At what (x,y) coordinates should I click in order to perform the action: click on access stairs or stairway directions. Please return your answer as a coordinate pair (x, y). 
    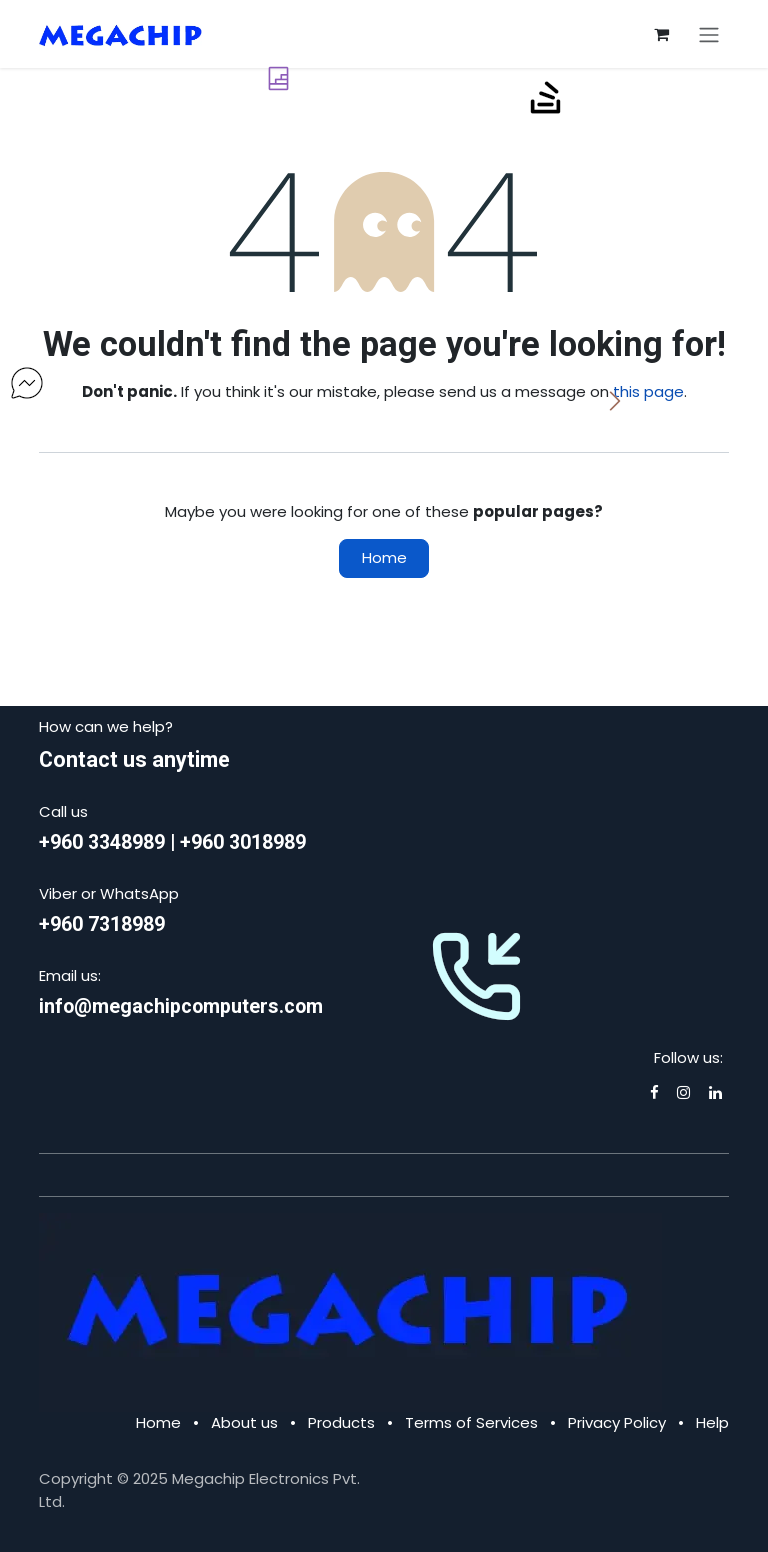
    Looking at the image, I should click on (278, 78).